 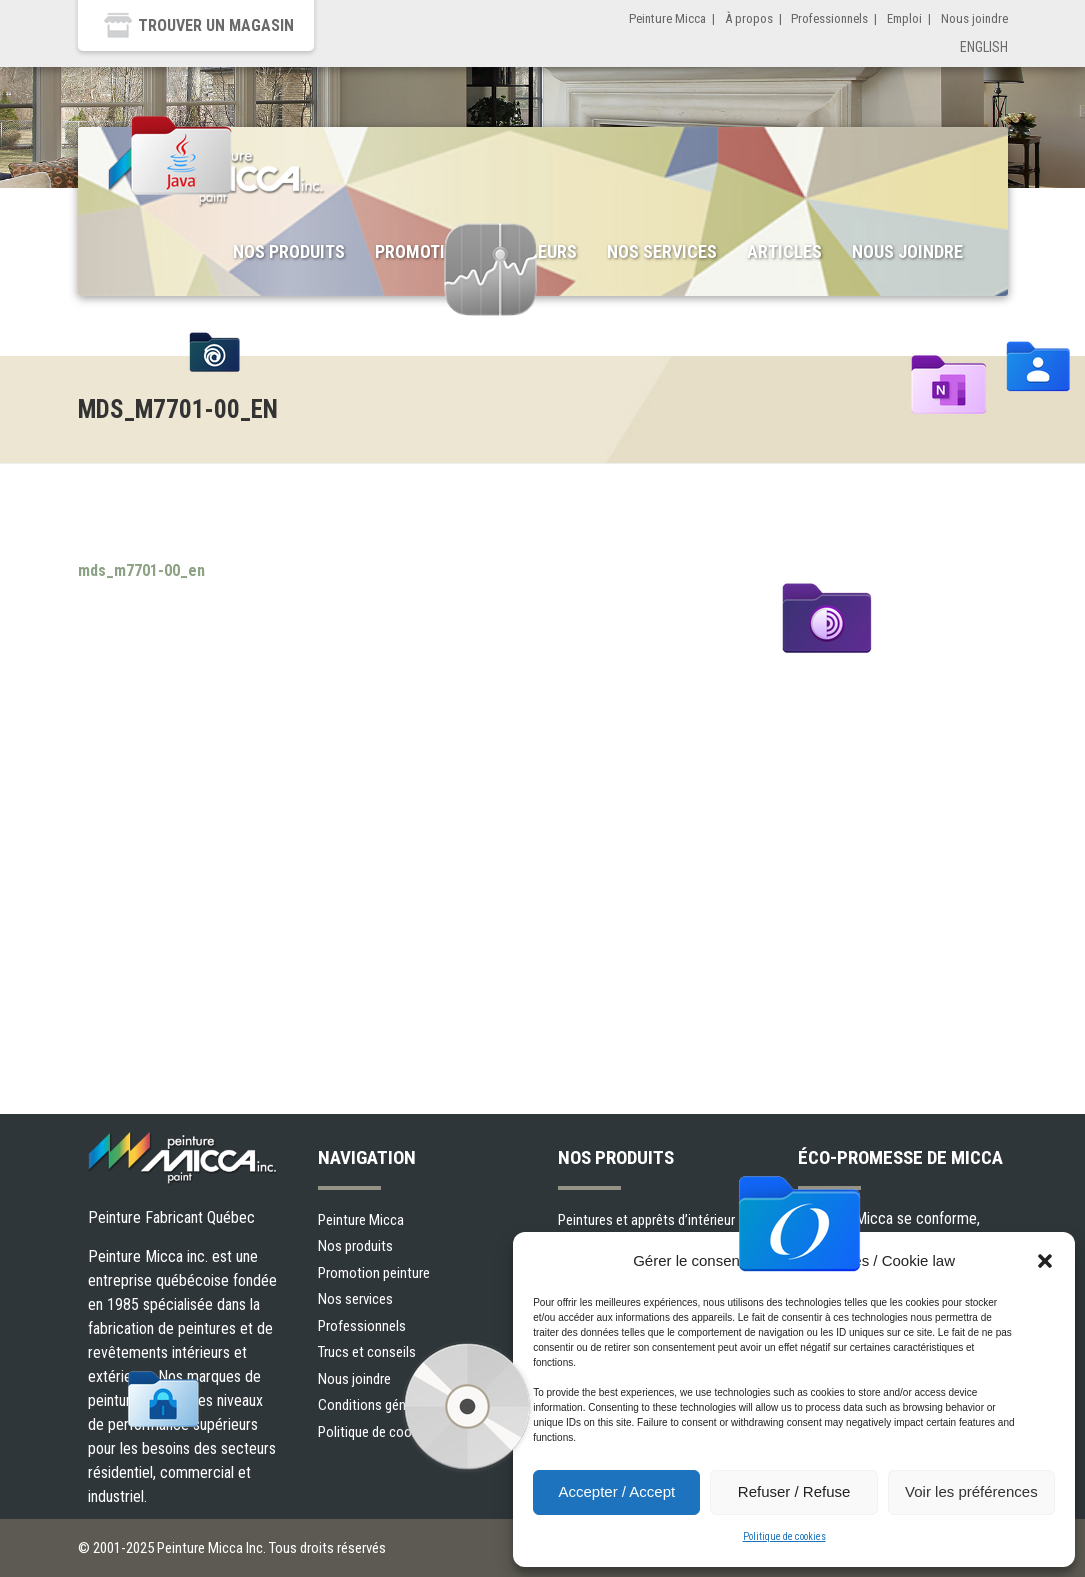 What do you see at coordinates (799, 1227) in the screenshot?
I see `open the IObit application folder` at bounding box center [799, 1227].